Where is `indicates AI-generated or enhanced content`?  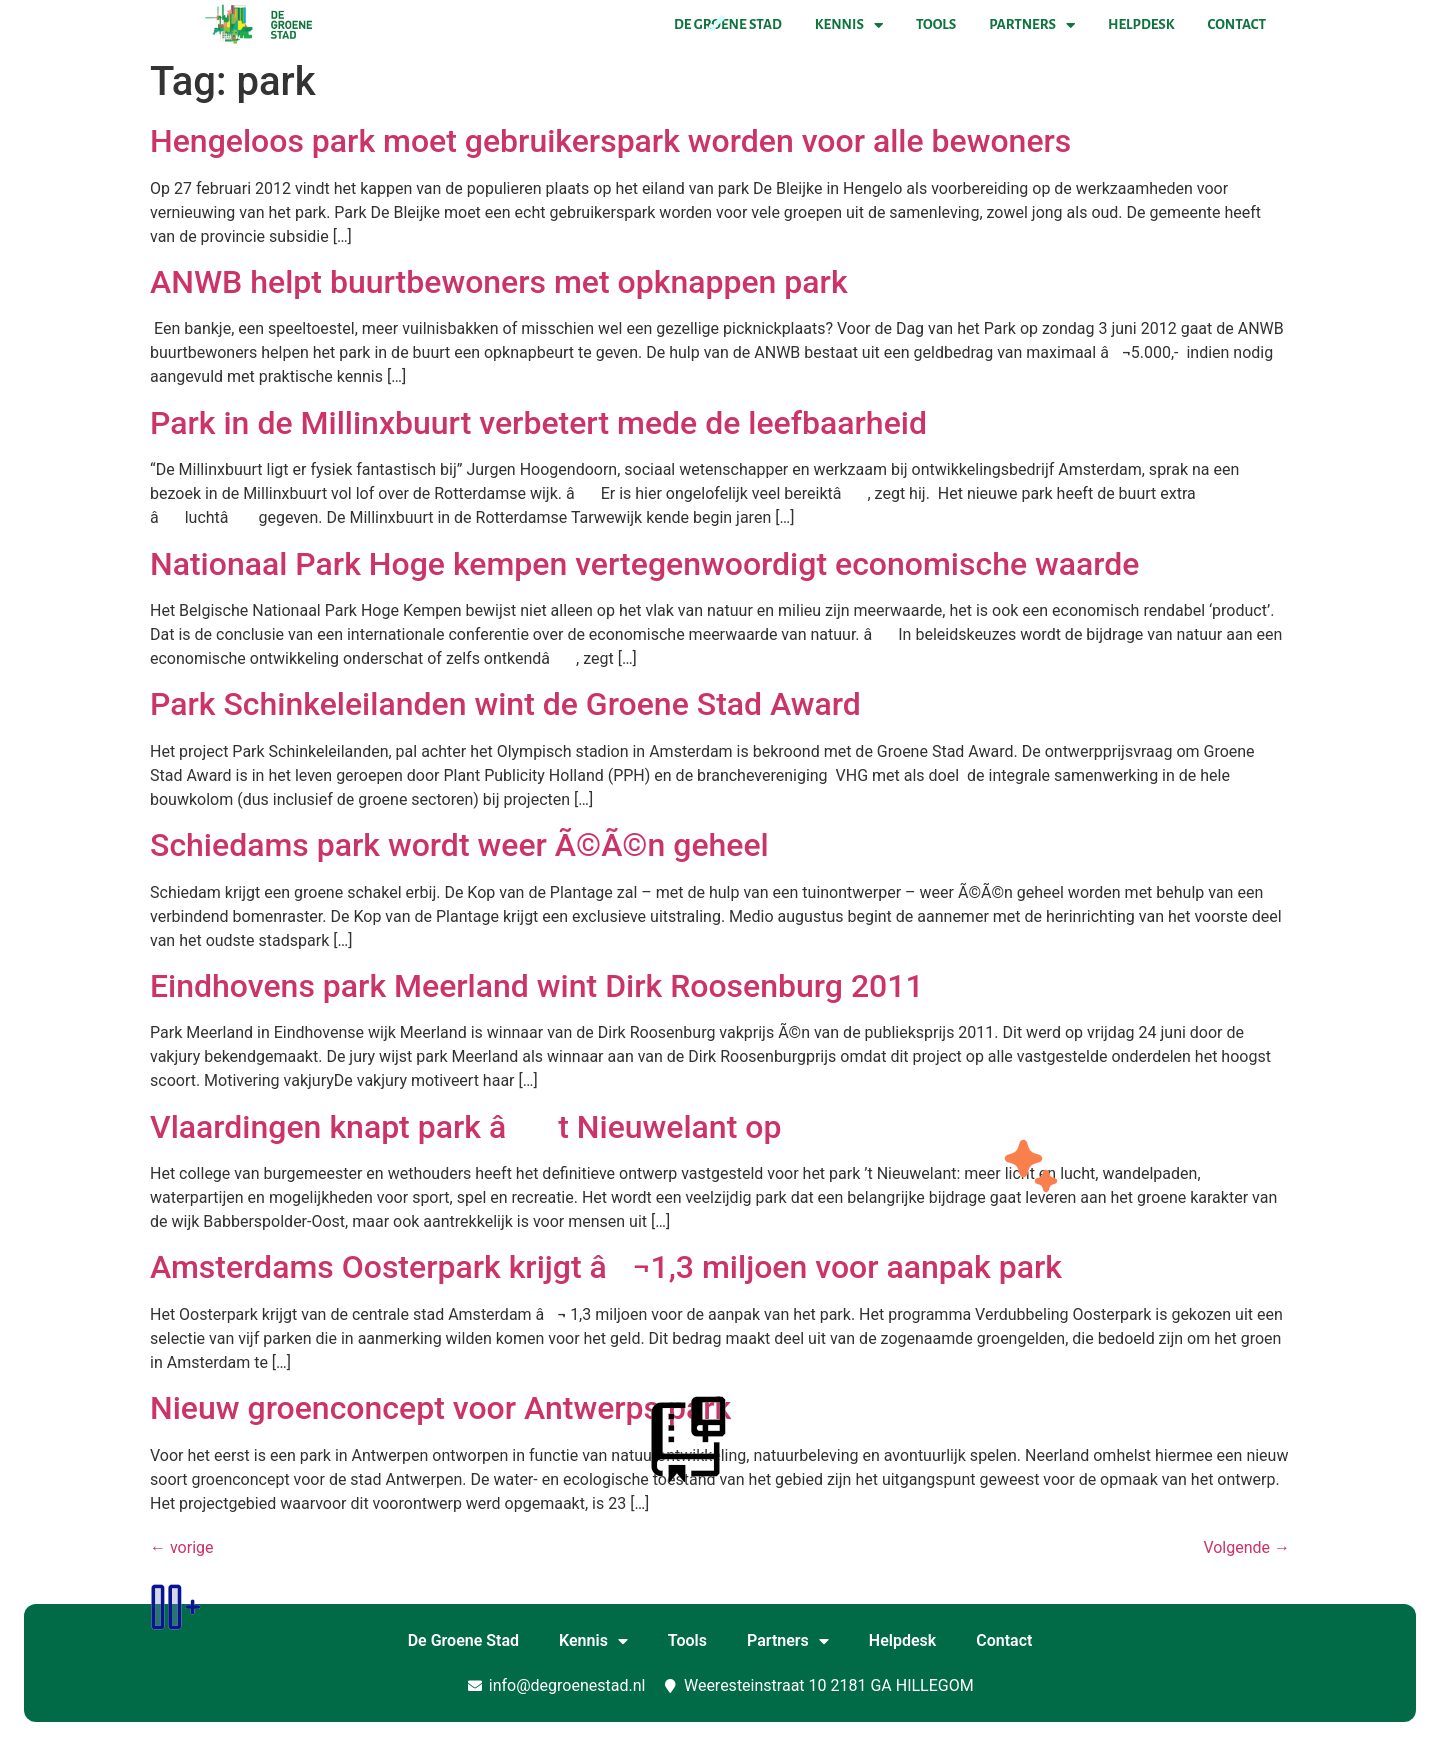 indicates AI-generated or enhanced content is located at coordinates (1031, 1166).